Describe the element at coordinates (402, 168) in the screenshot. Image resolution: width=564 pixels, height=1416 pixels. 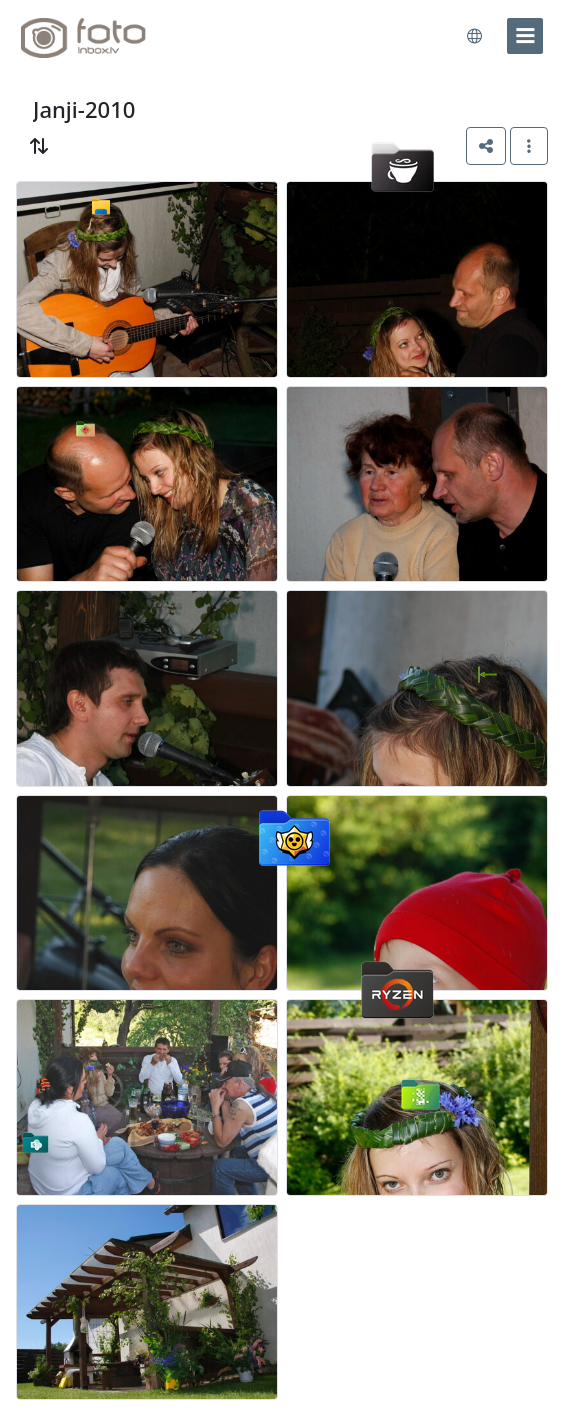
I see `folder containing coffeescript project files` at that location.